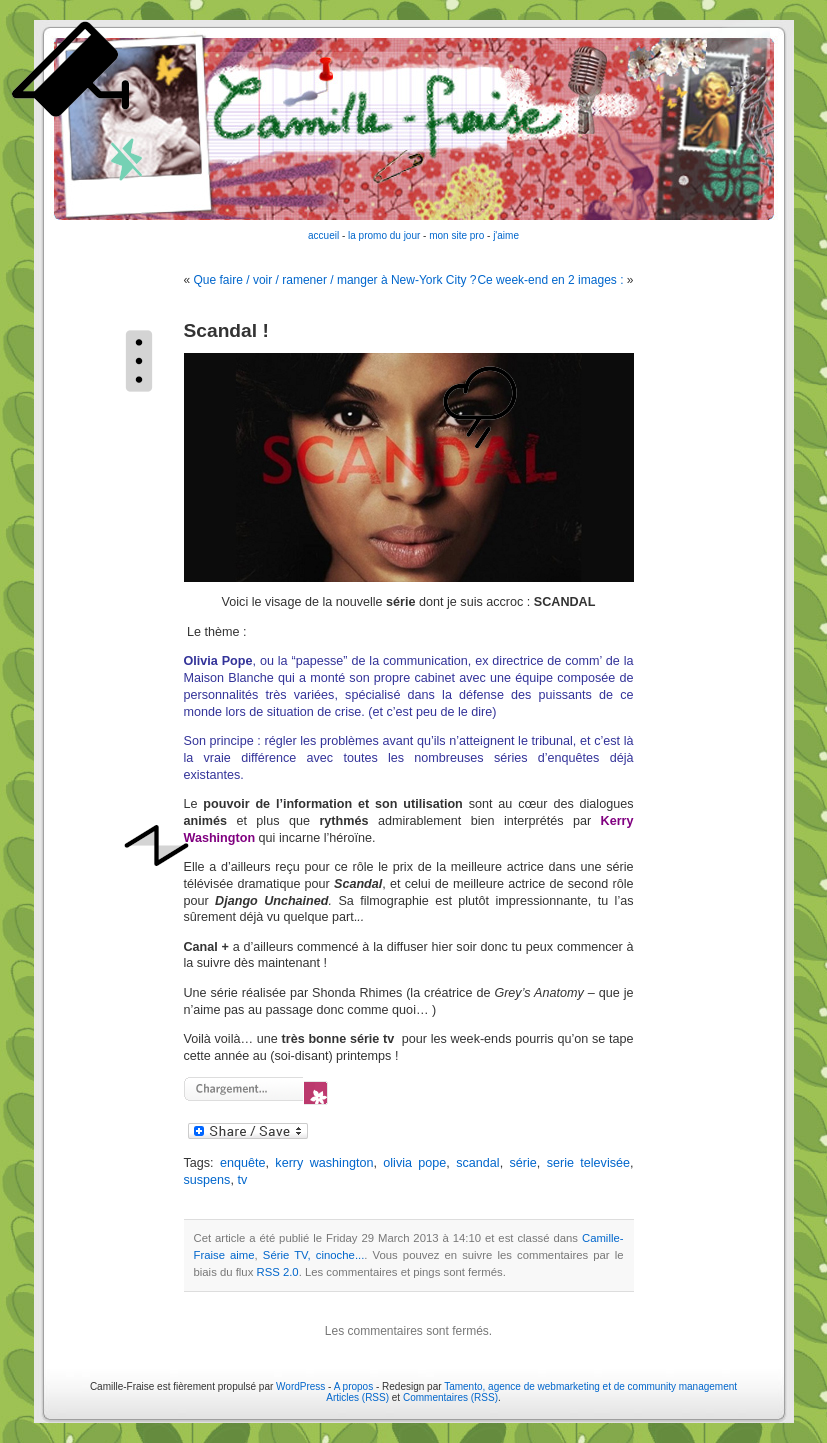  Describe the element at coordinates (156, 845) in the screenshot. I see `adjust sawtooth waveform settings` at that location.